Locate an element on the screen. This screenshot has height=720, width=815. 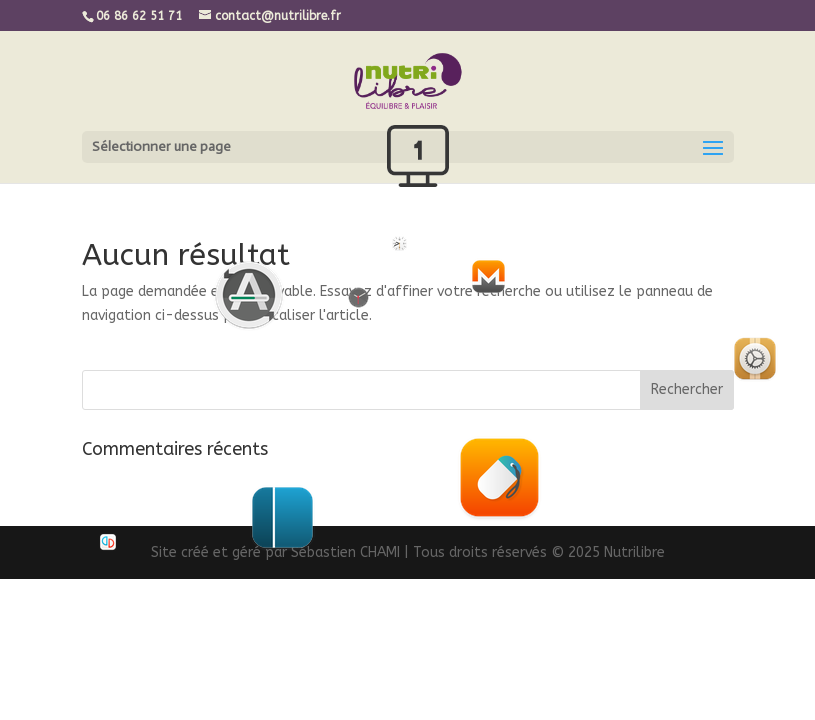
open the Monero cryptocurrency wallet app is located at coordinates (488, 276).